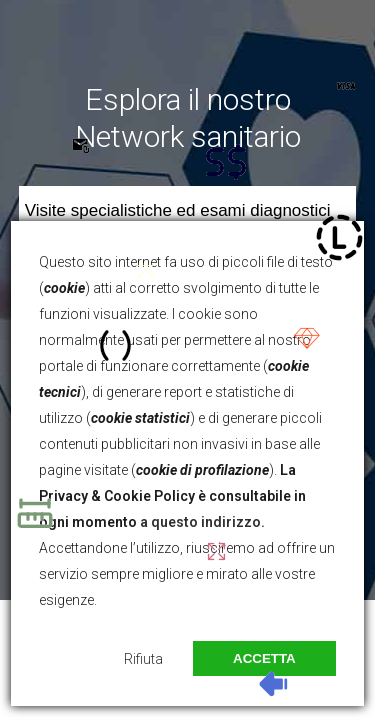 This screenshot has width=375, height=720. I want to click on go back to the previous screen, so click(273, 684).